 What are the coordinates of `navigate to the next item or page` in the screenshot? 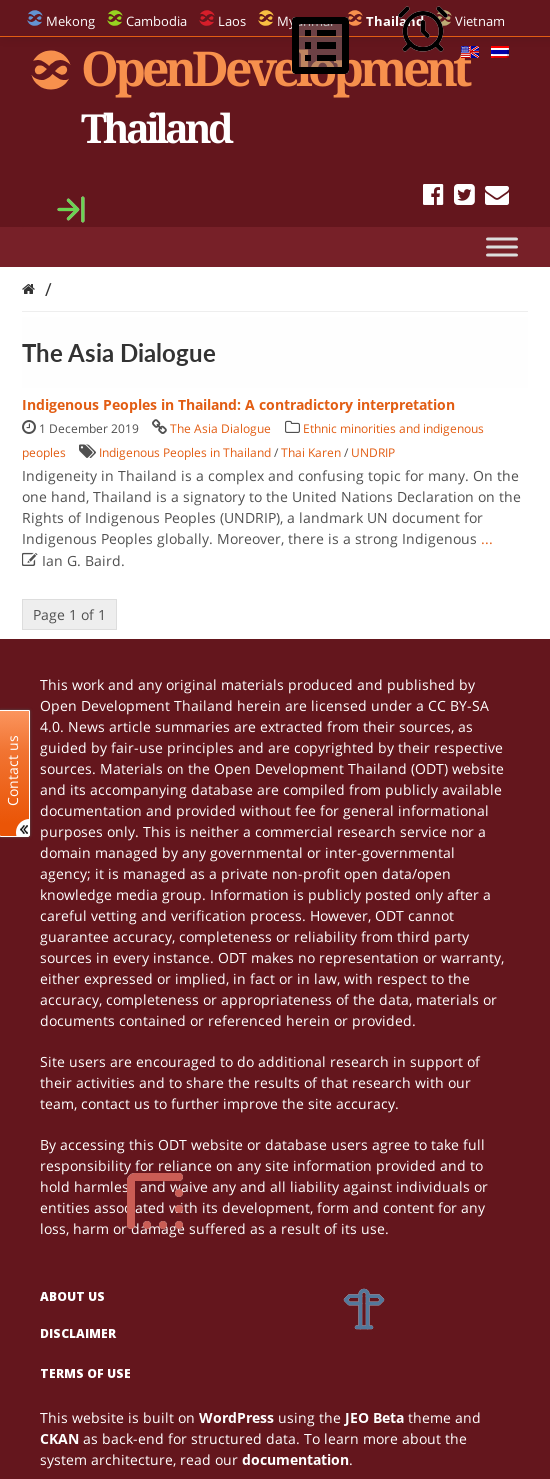 It's located at (71, 209).